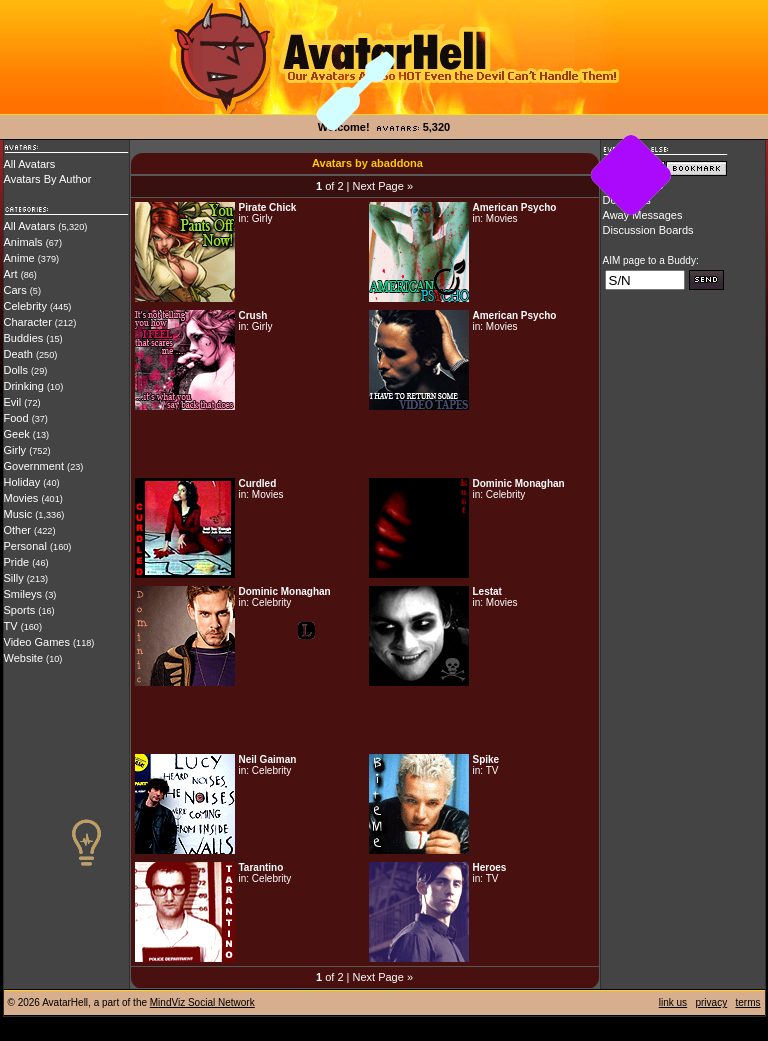 The width and height of the screenshot is (768, 1041). What do you see at coordinates (306, 630) in the screenshot?
I see `open LibraryThing app` at bounding box center [306, 630].